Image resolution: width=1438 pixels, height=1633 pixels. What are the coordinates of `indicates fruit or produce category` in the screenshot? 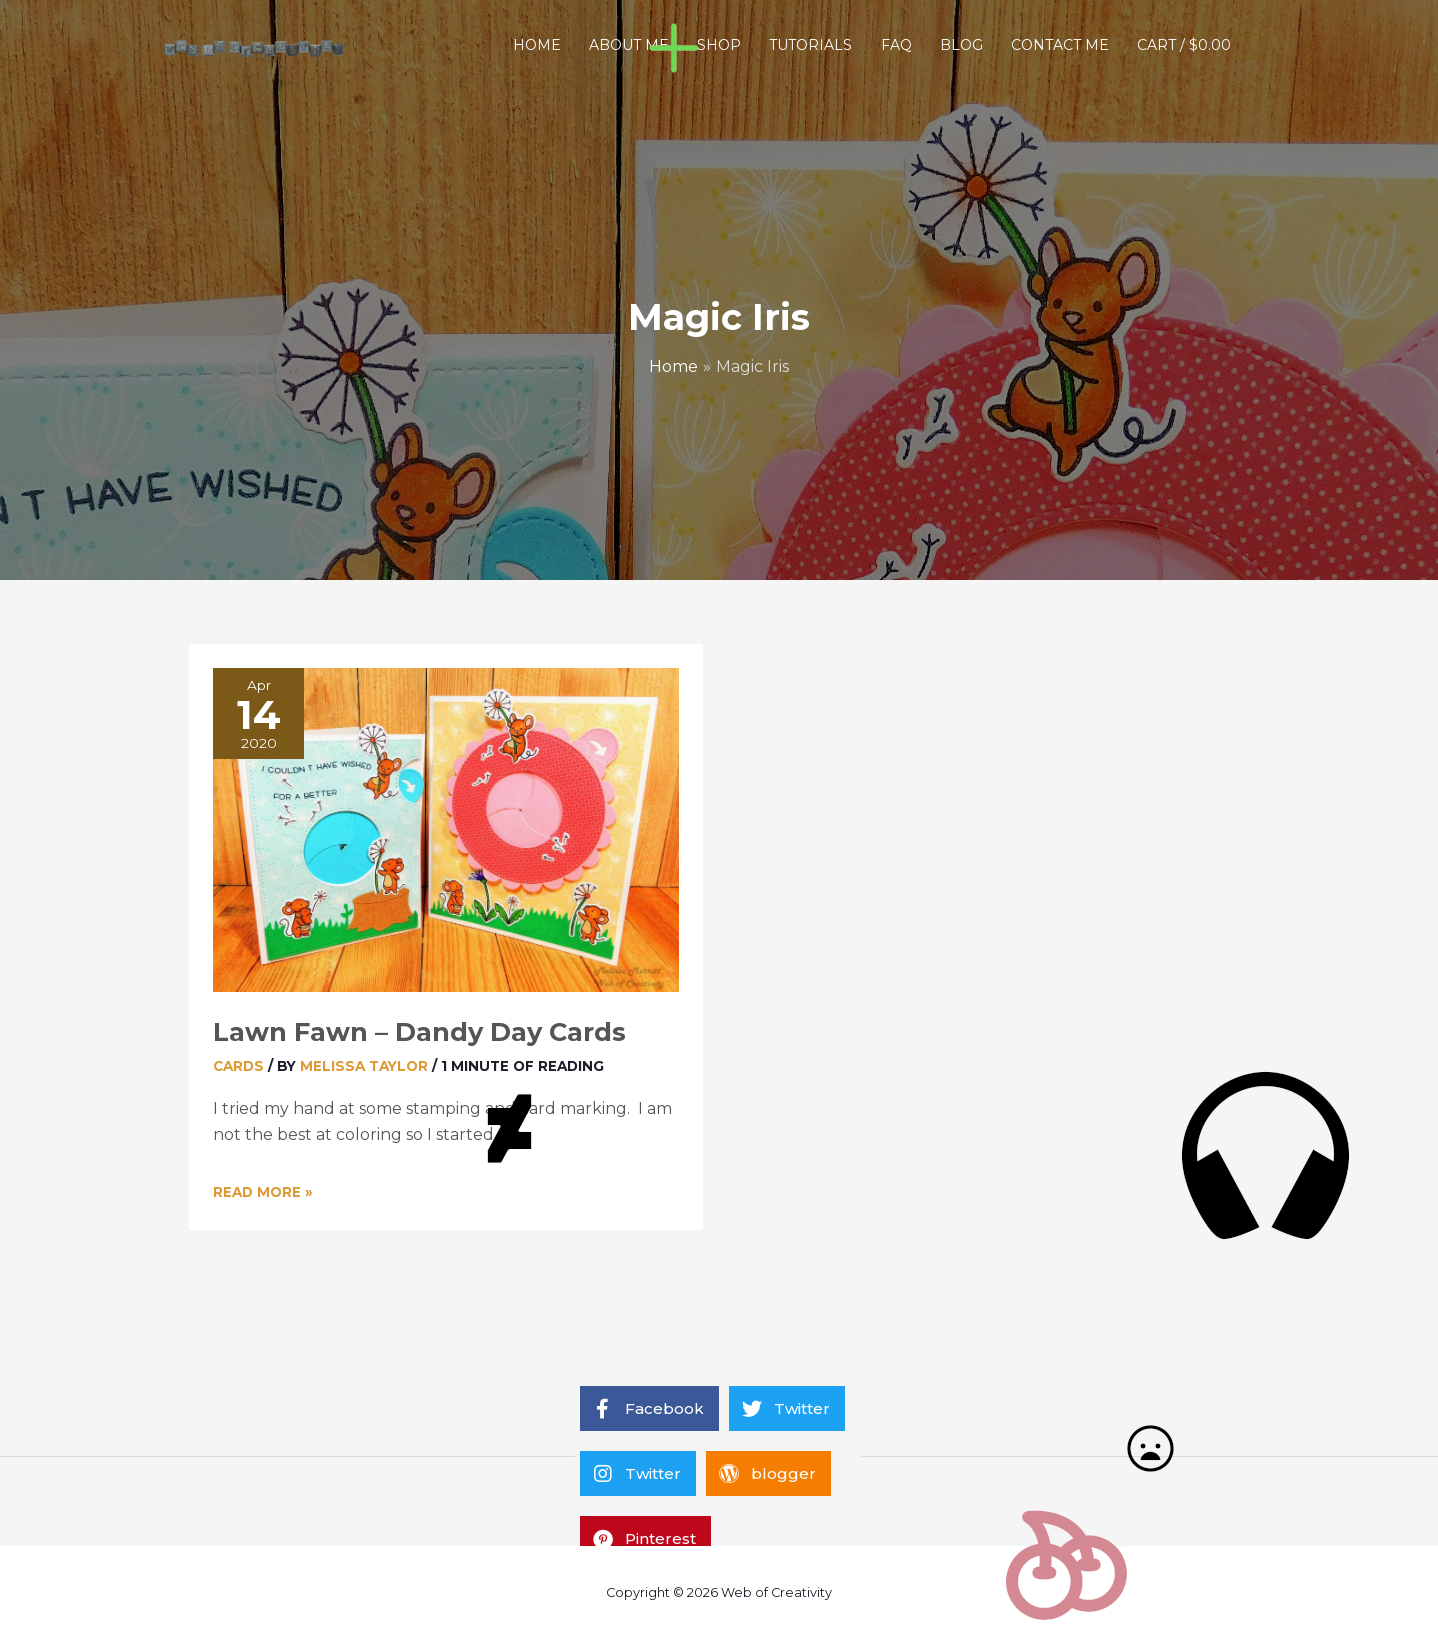 It's located at (1064, 1565).